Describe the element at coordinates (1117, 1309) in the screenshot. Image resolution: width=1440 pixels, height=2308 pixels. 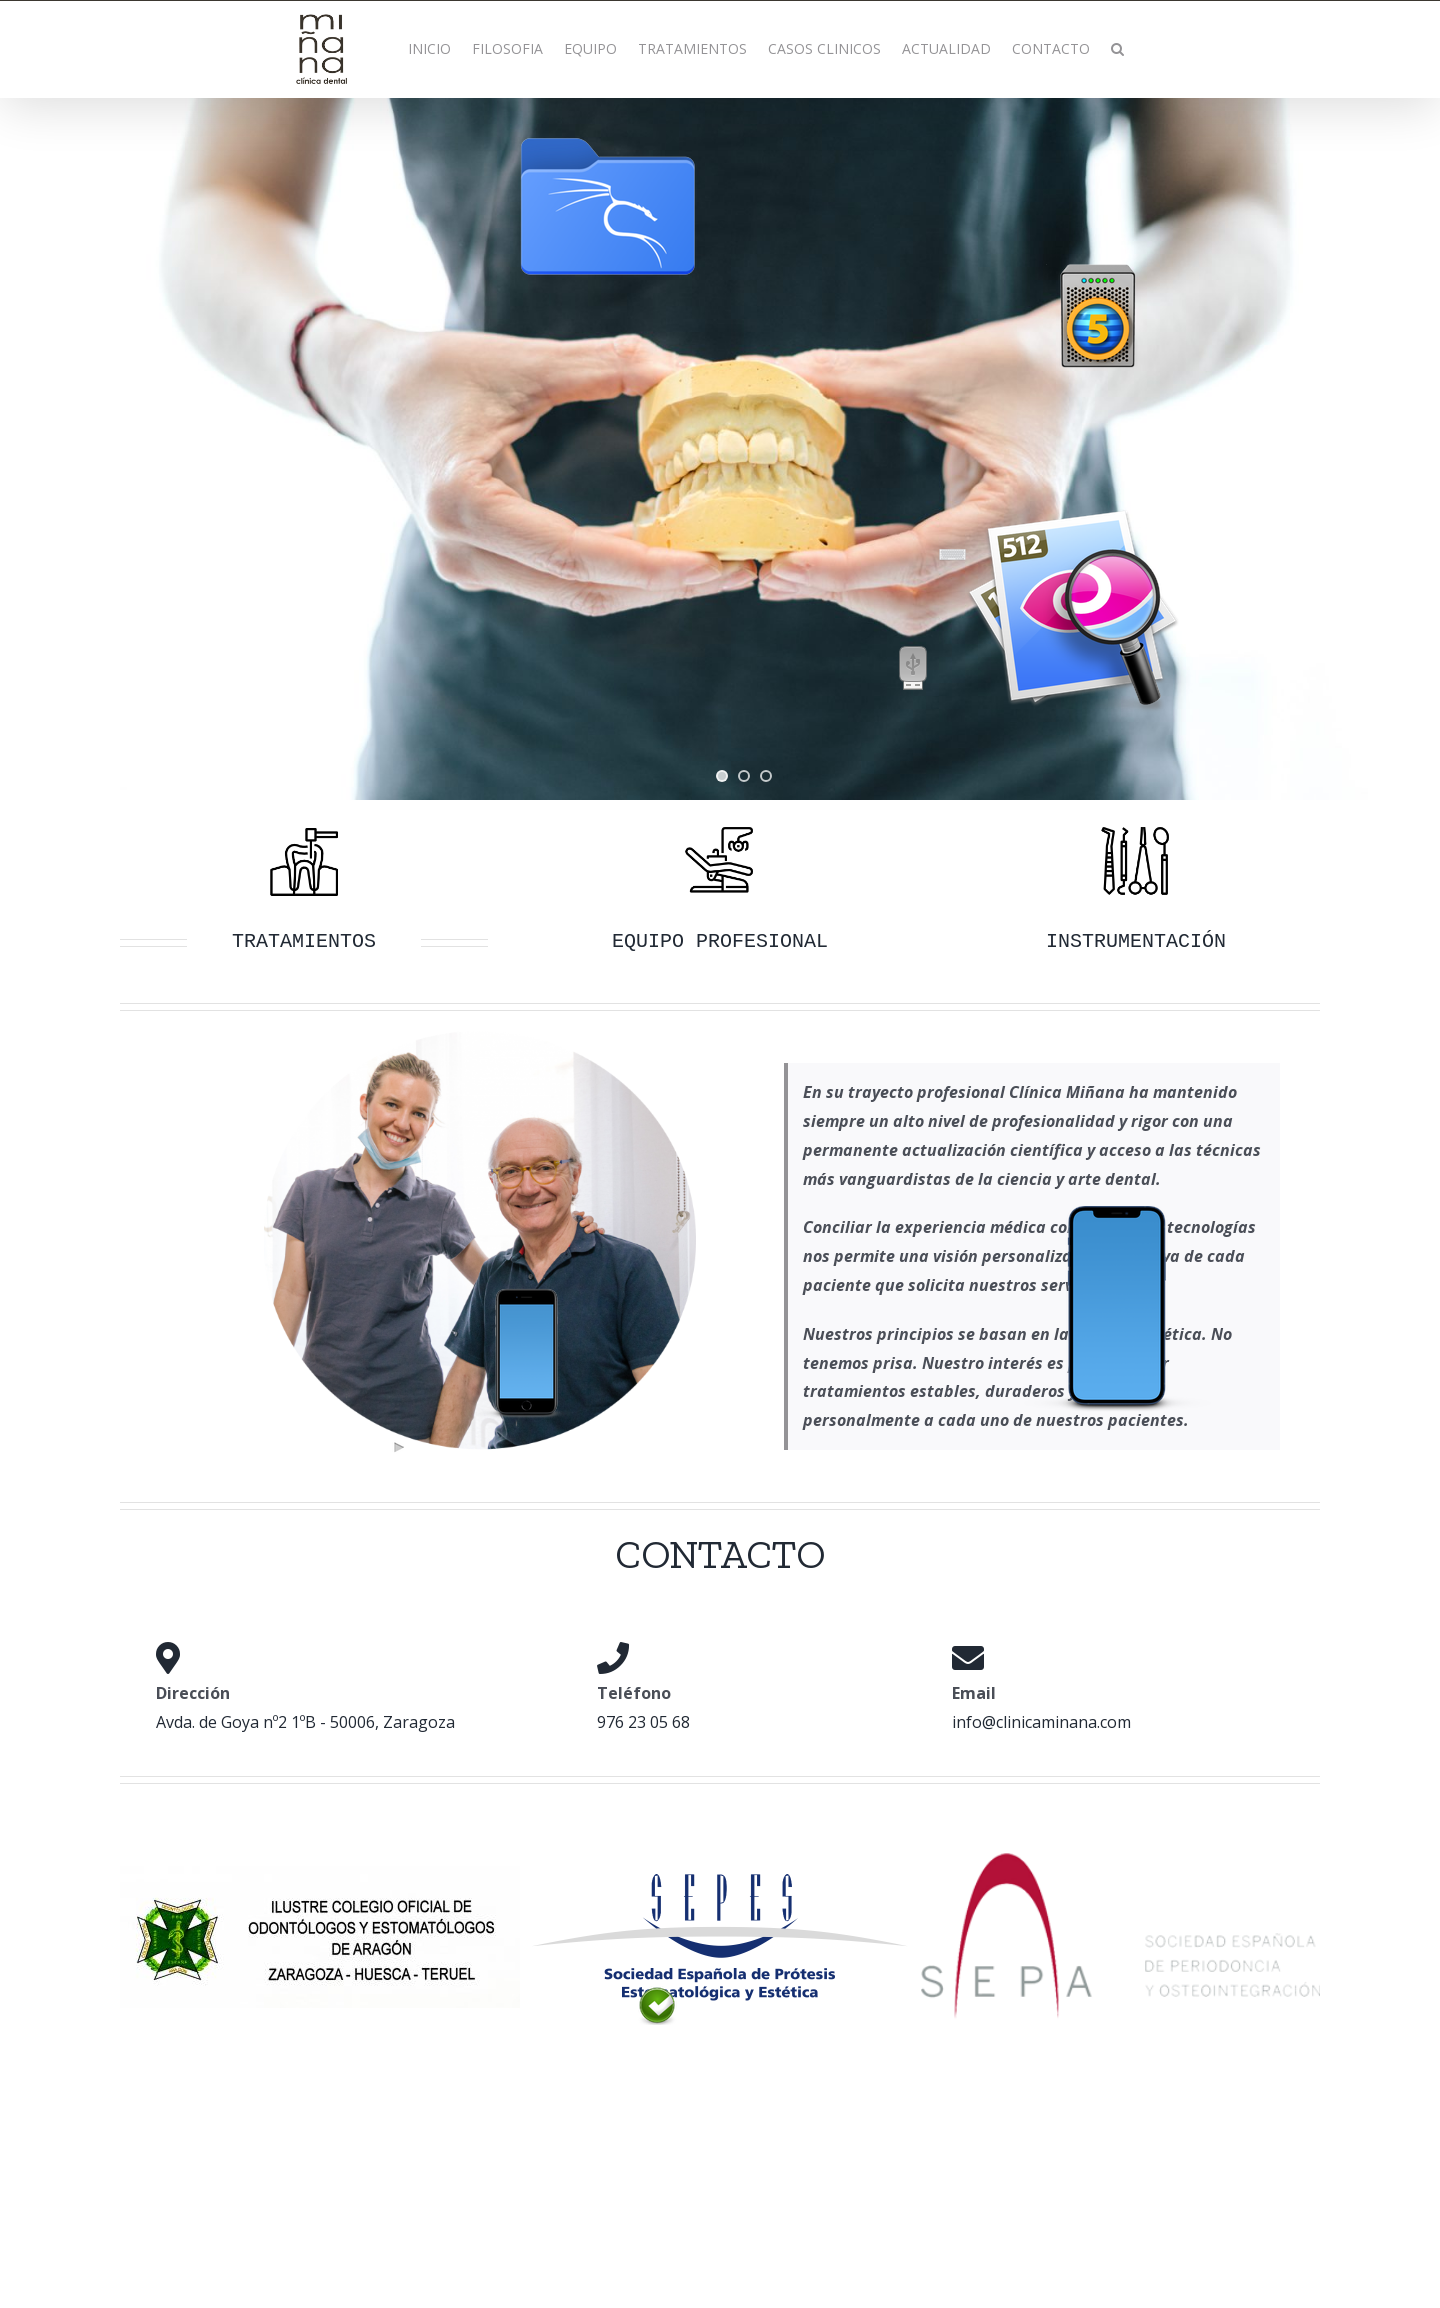
I see `iPhone device connected to this mac` at that location.